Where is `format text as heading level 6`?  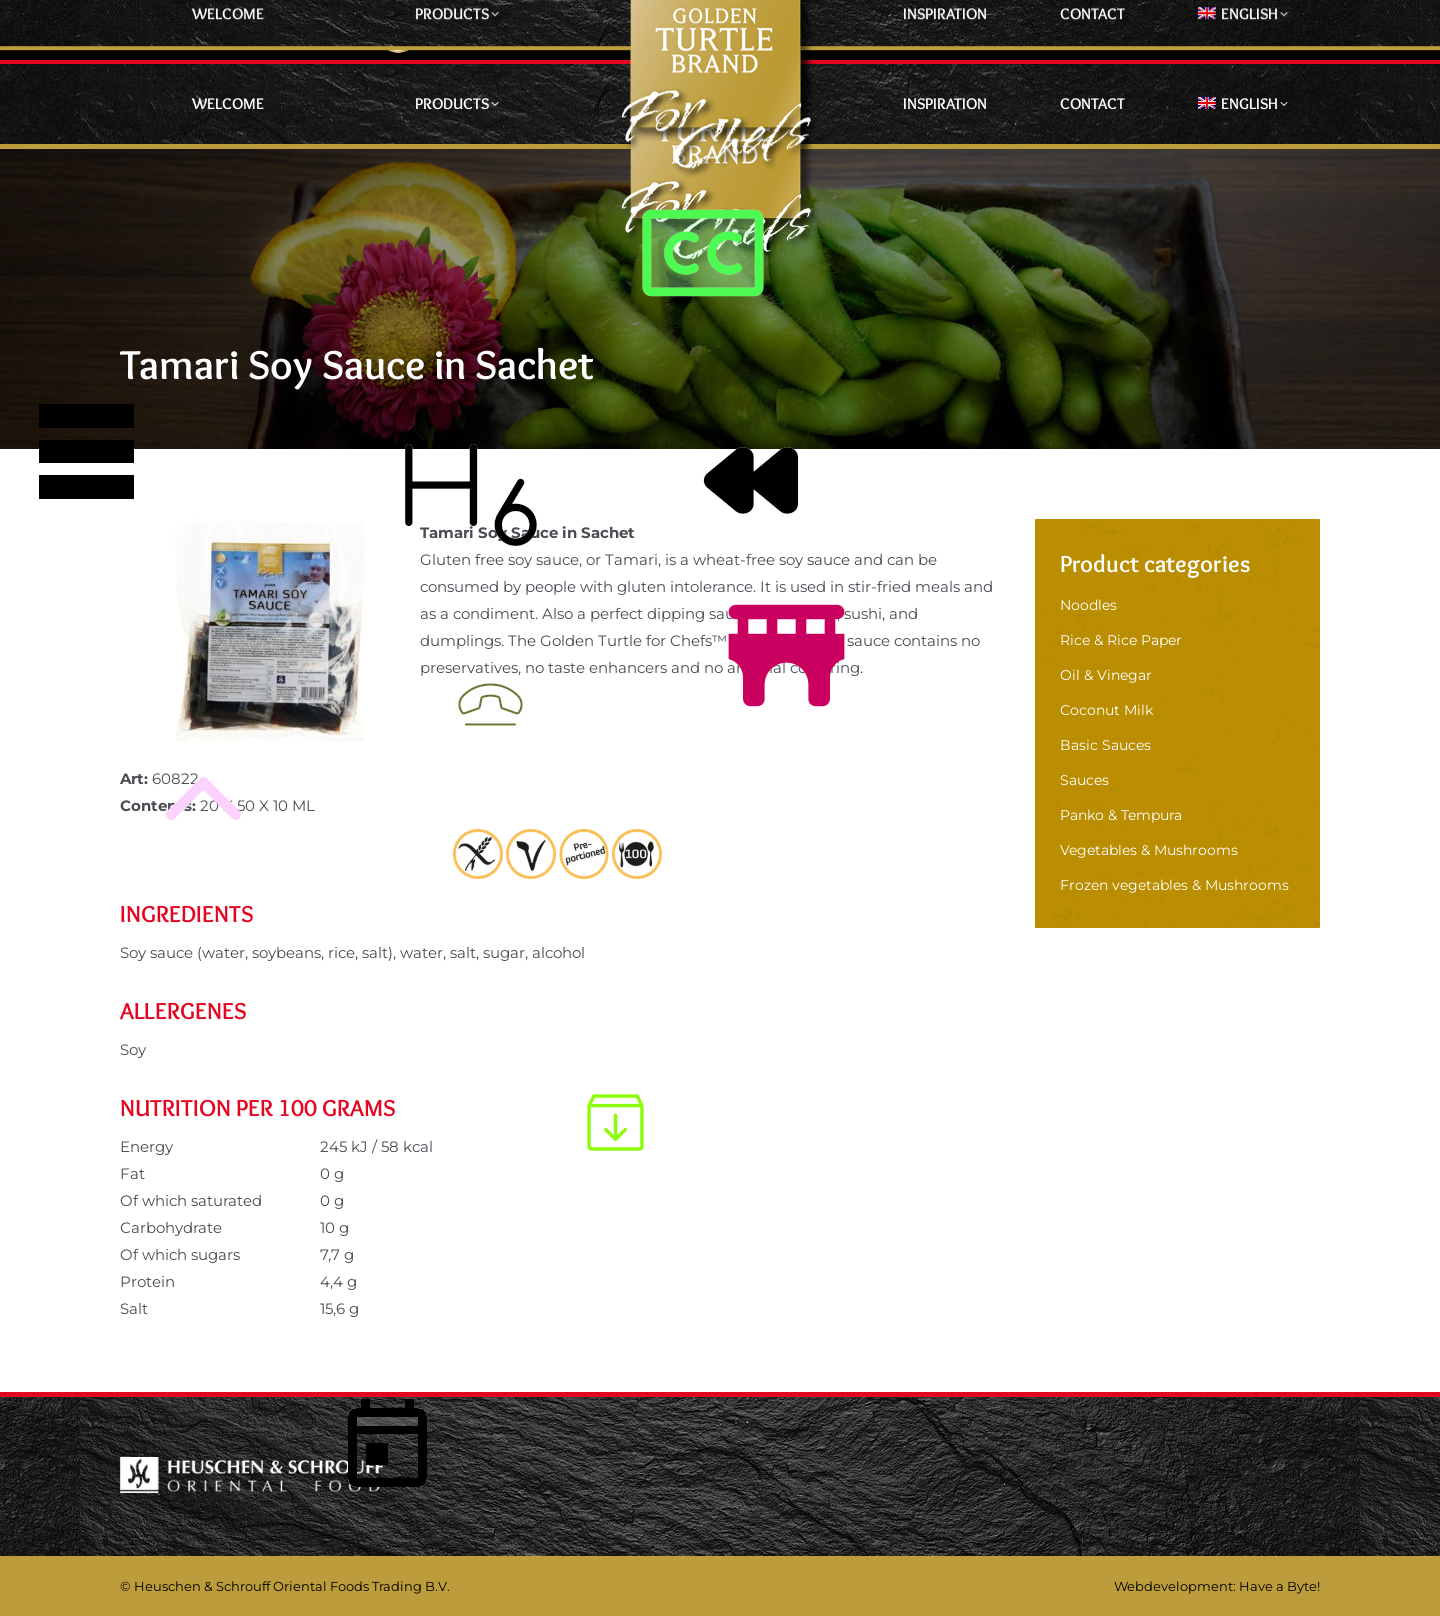 format text as heading level 6 is located at coordinates (463, 492).